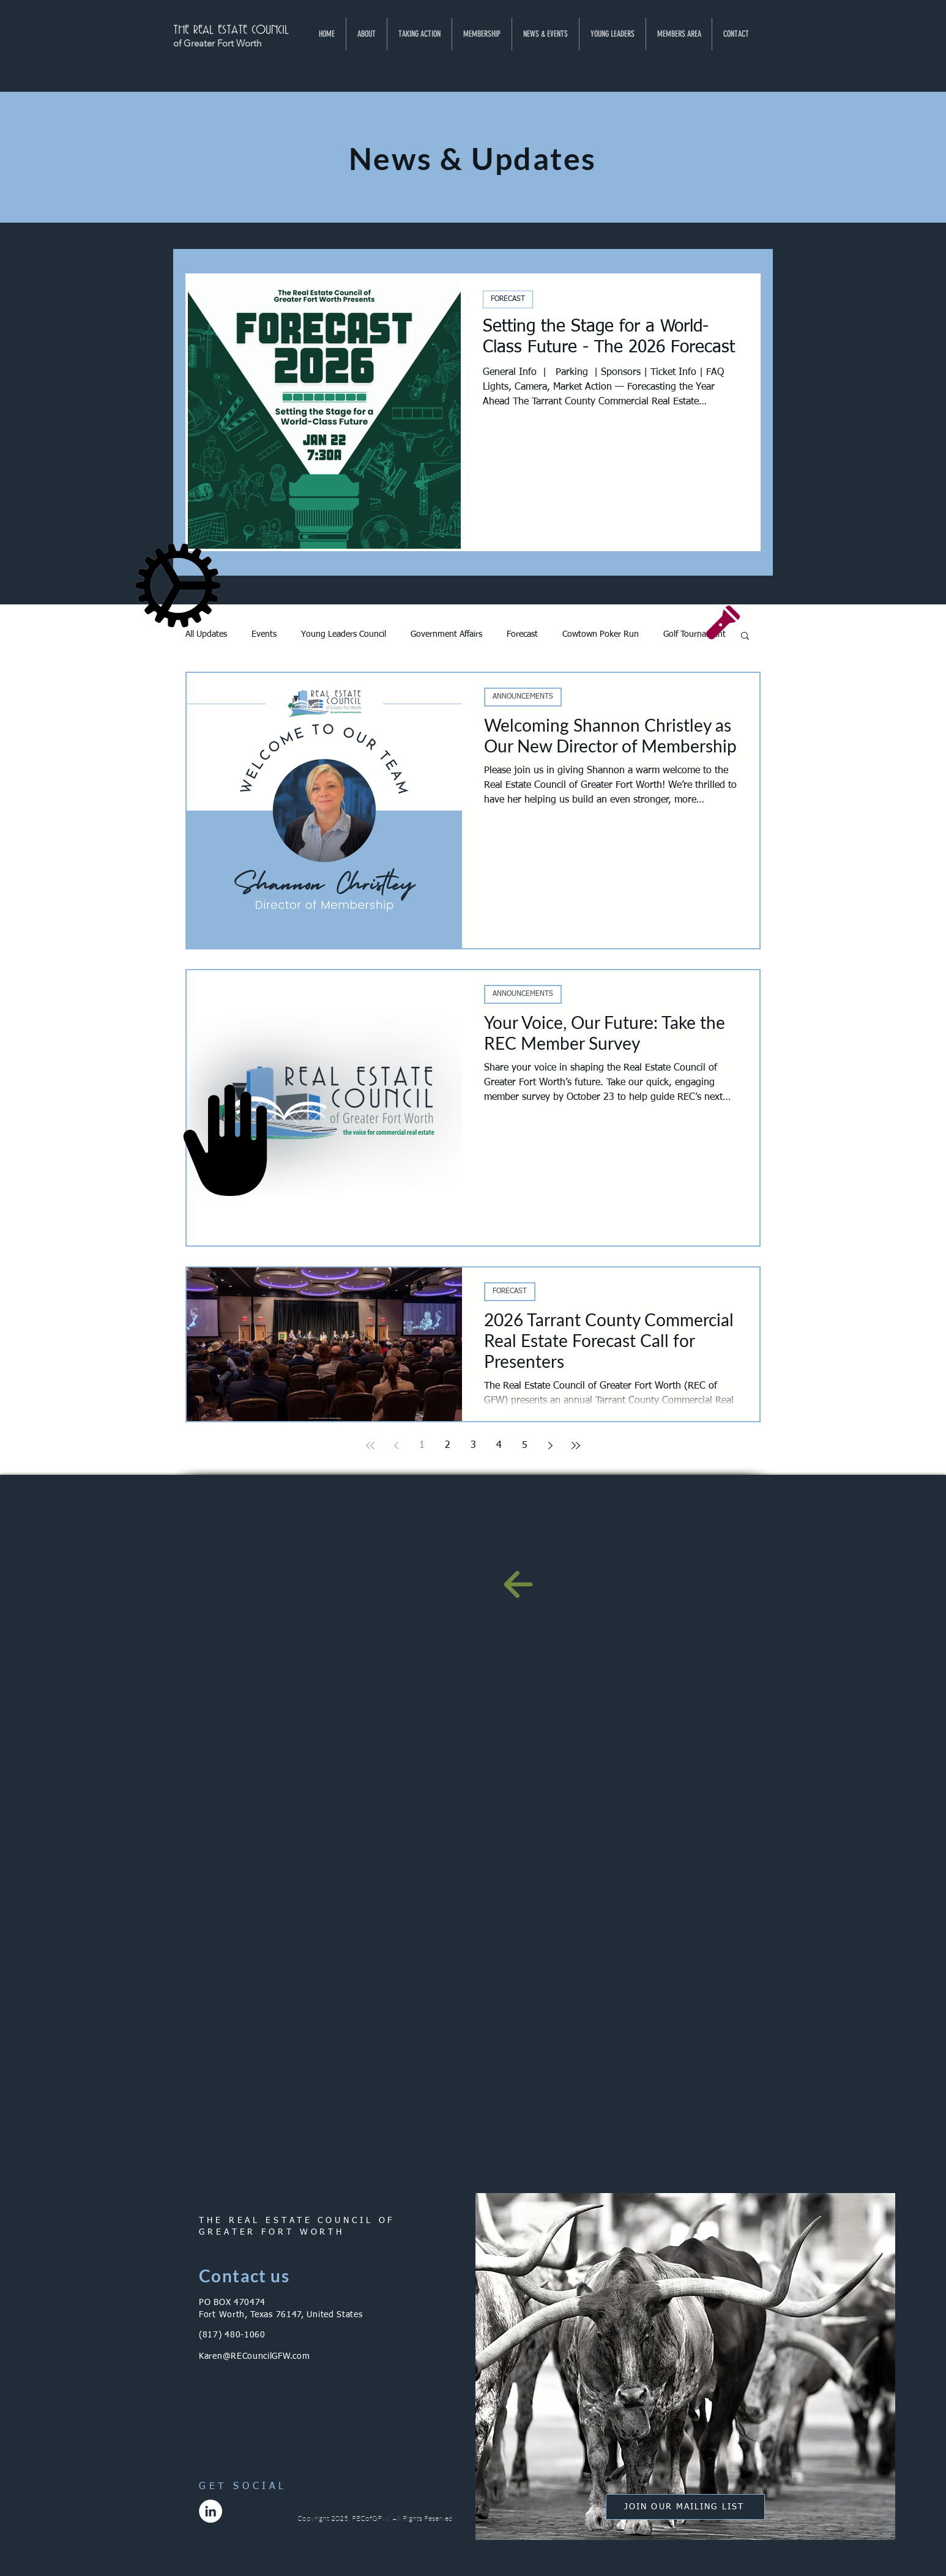  Describe the element at coordinates (178, 585) in the screenshot. I see `access settings` at that location.